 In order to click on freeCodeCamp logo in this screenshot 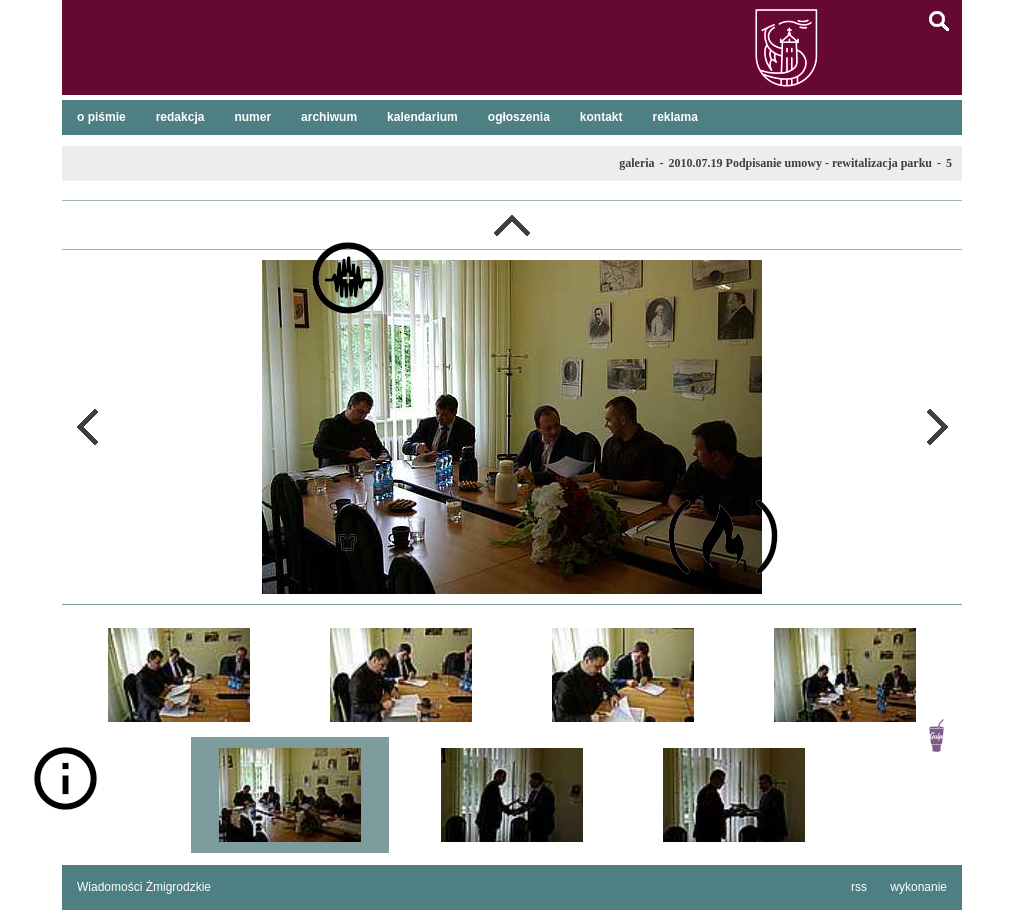, I will do `click(723, 537)`.